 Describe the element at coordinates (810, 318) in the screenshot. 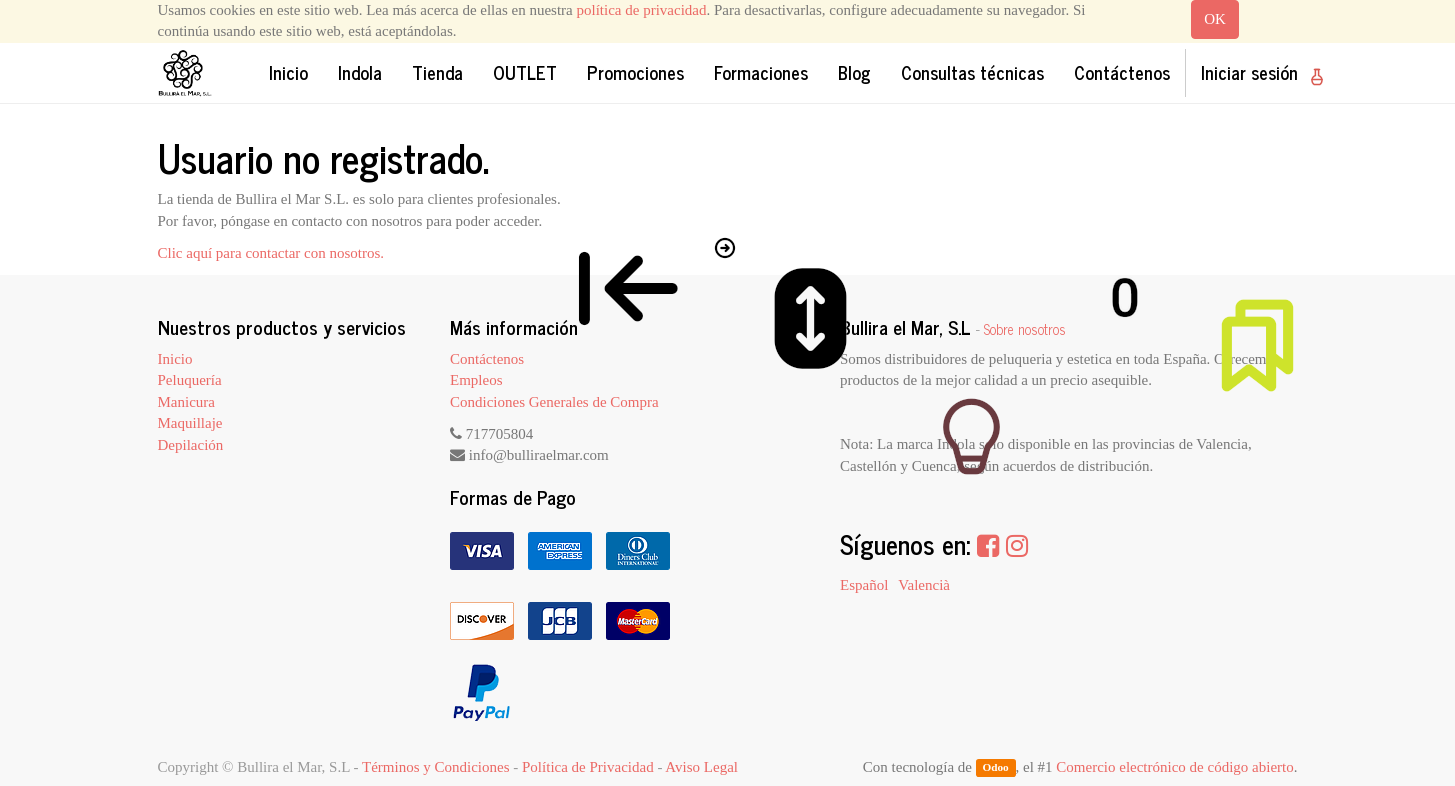

I see `scroll up or down on the page` at that location.